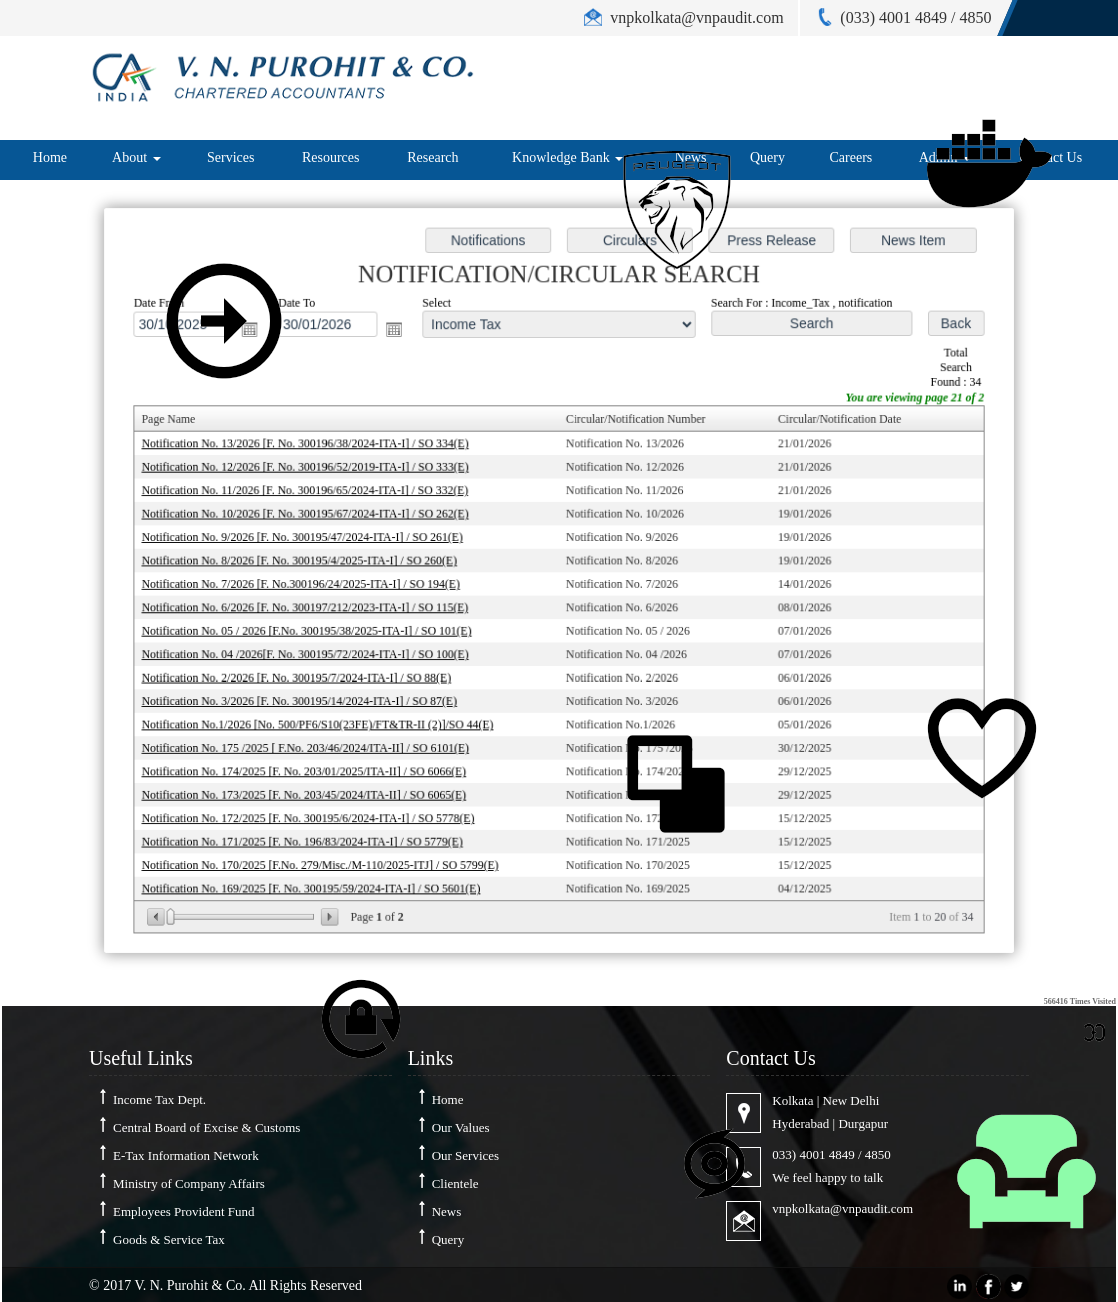  Describe the element at coordinates (361, 1019) in the screenshot. I see `screen rotation is locked` at that location.